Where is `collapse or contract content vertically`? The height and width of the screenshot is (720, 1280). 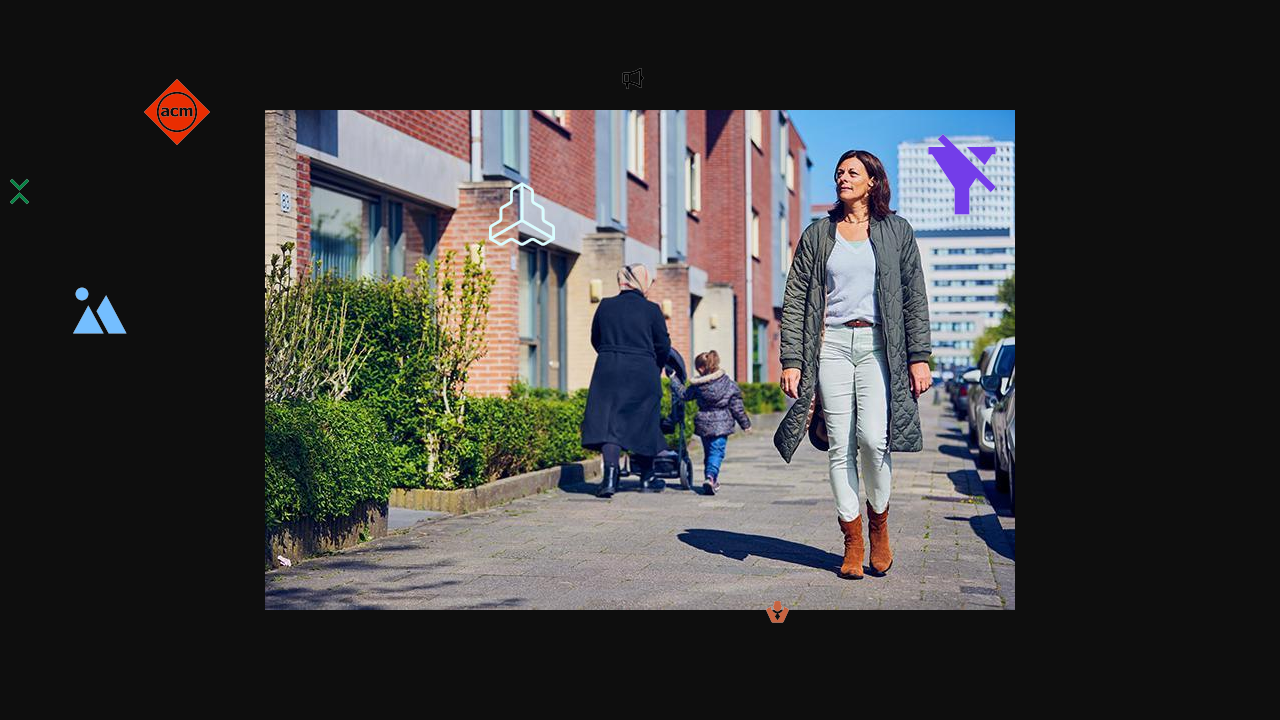
collapse or contract content vertically is located at coordinates (19, 191).